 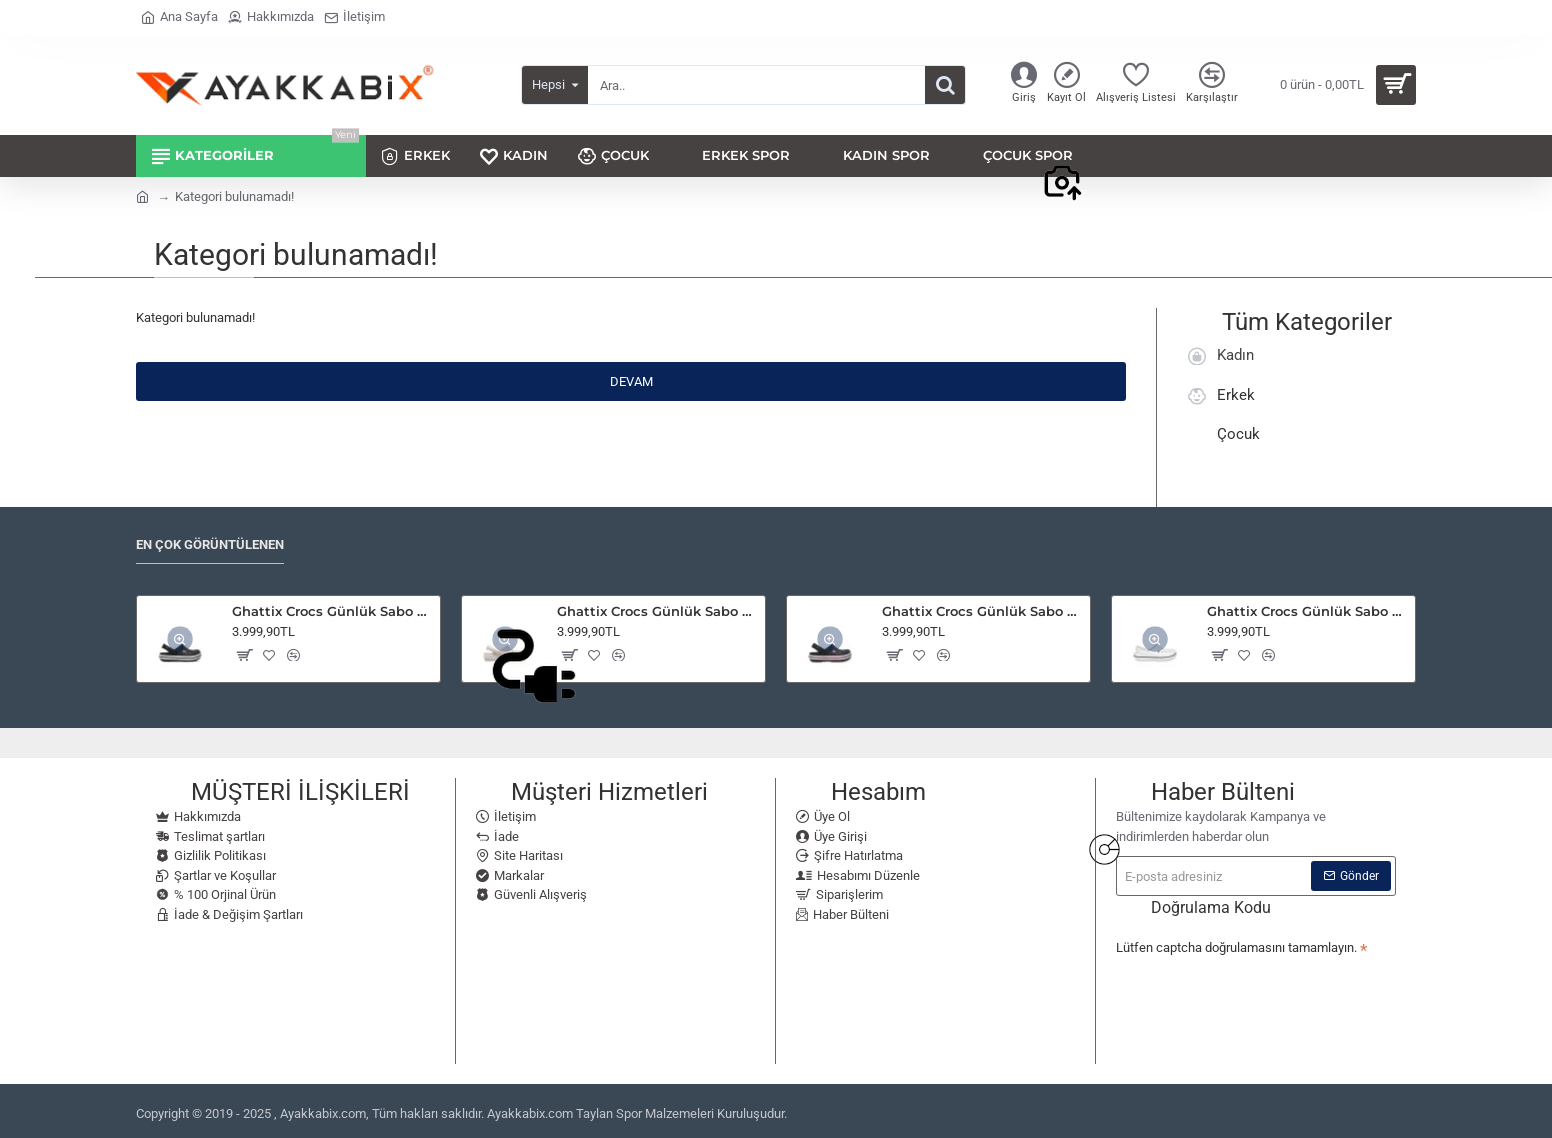 I want to click on find nearby electrical or charging services, so click(x=534, y=666).